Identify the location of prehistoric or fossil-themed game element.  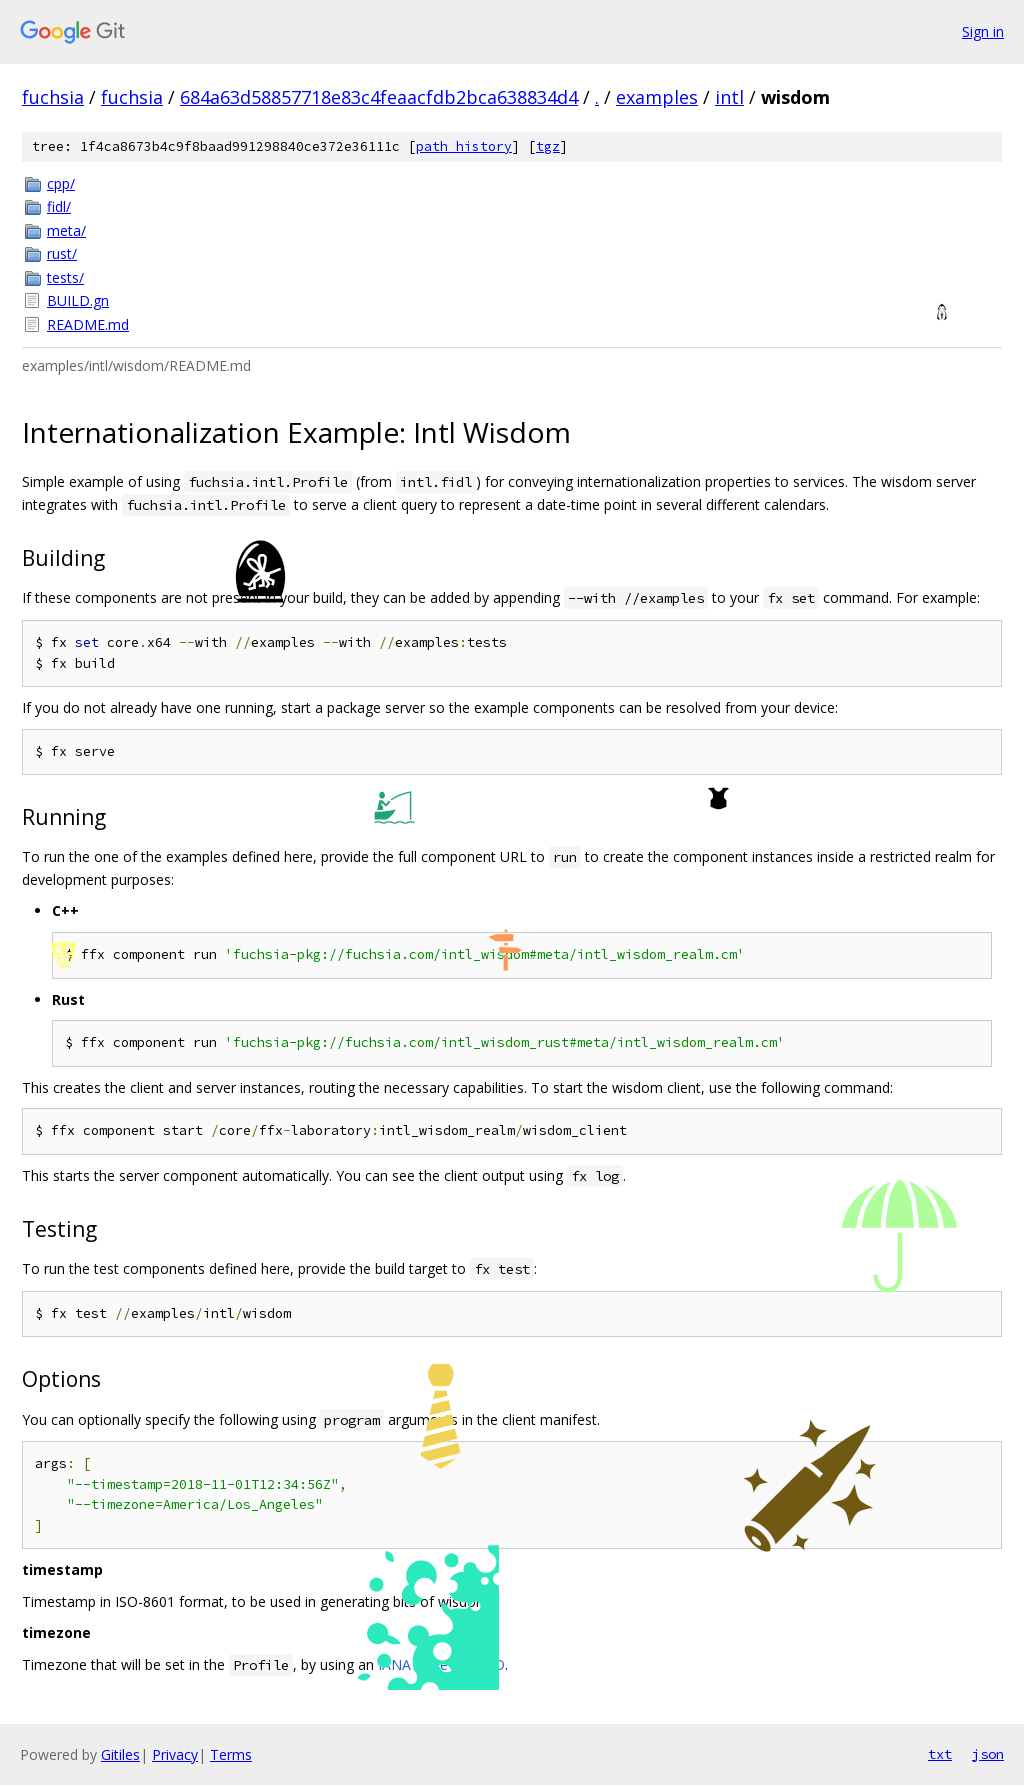
(260, 571).